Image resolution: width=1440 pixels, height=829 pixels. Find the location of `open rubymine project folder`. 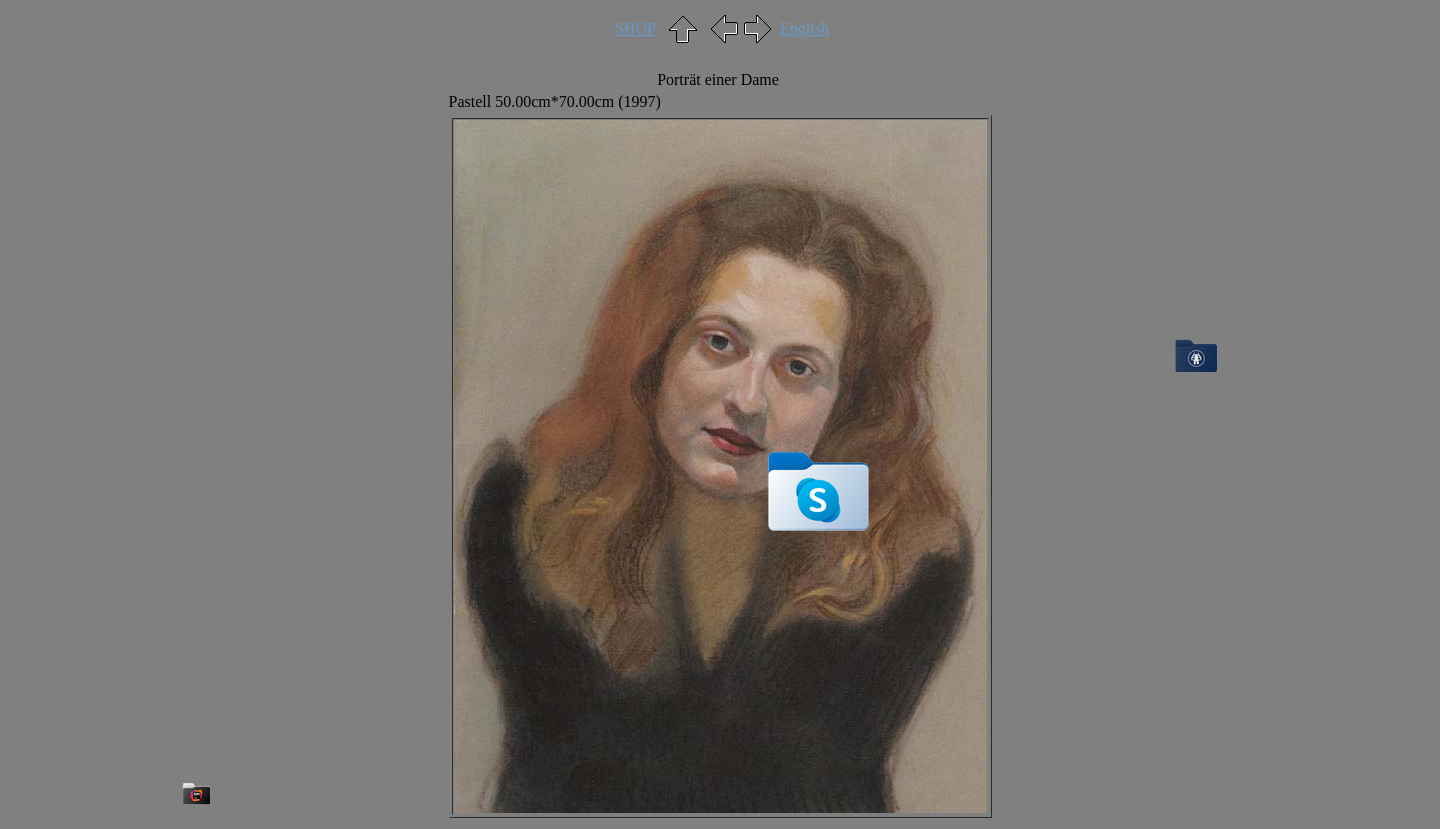

open rubymine project folder is located at coordinates (196, 794).